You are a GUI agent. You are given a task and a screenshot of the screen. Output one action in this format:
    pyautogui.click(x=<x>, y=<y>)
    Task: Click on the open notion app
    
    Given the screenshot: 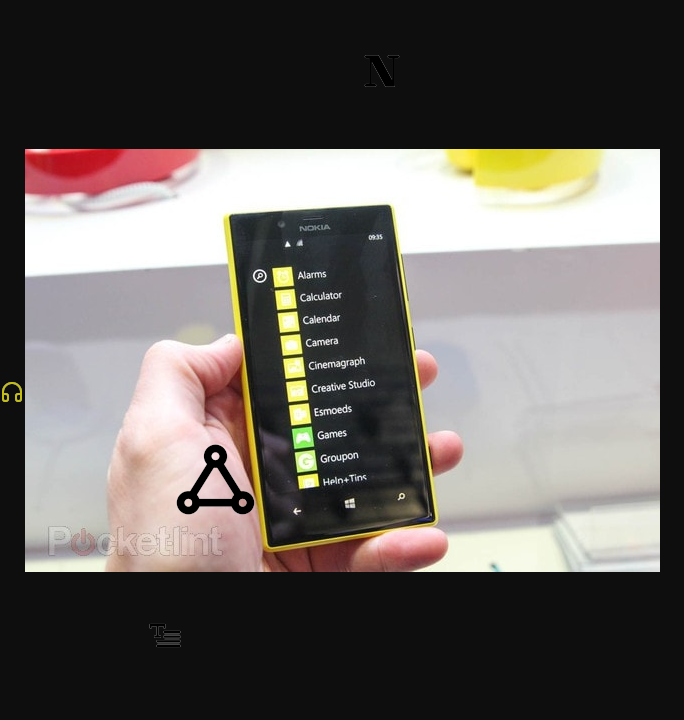 What is the action you would take?
    pyautogui.click(x=382, y=71)
    